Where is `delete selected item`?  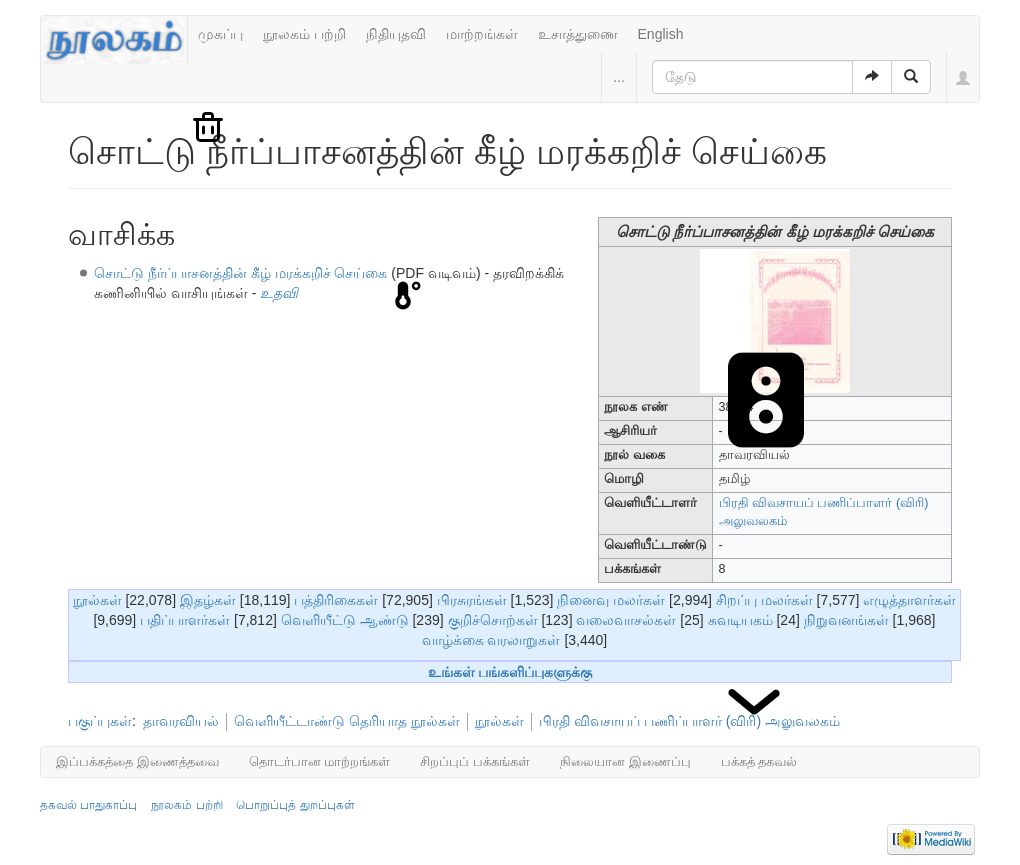
delete selected item is located at coordinates (208, 127).